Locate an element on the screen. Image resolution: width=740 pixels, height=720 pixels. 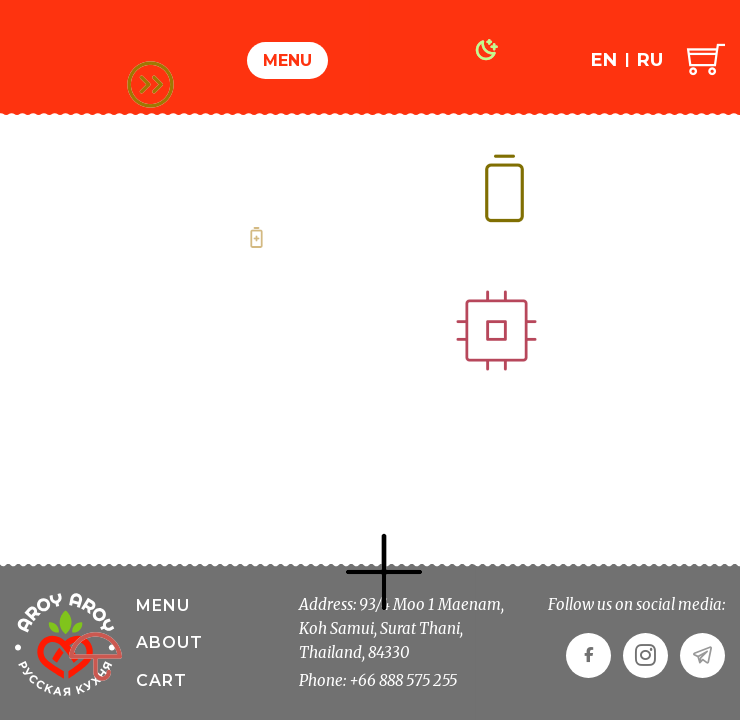
enable dark mode or night theme is located at coordinates (486, 50).